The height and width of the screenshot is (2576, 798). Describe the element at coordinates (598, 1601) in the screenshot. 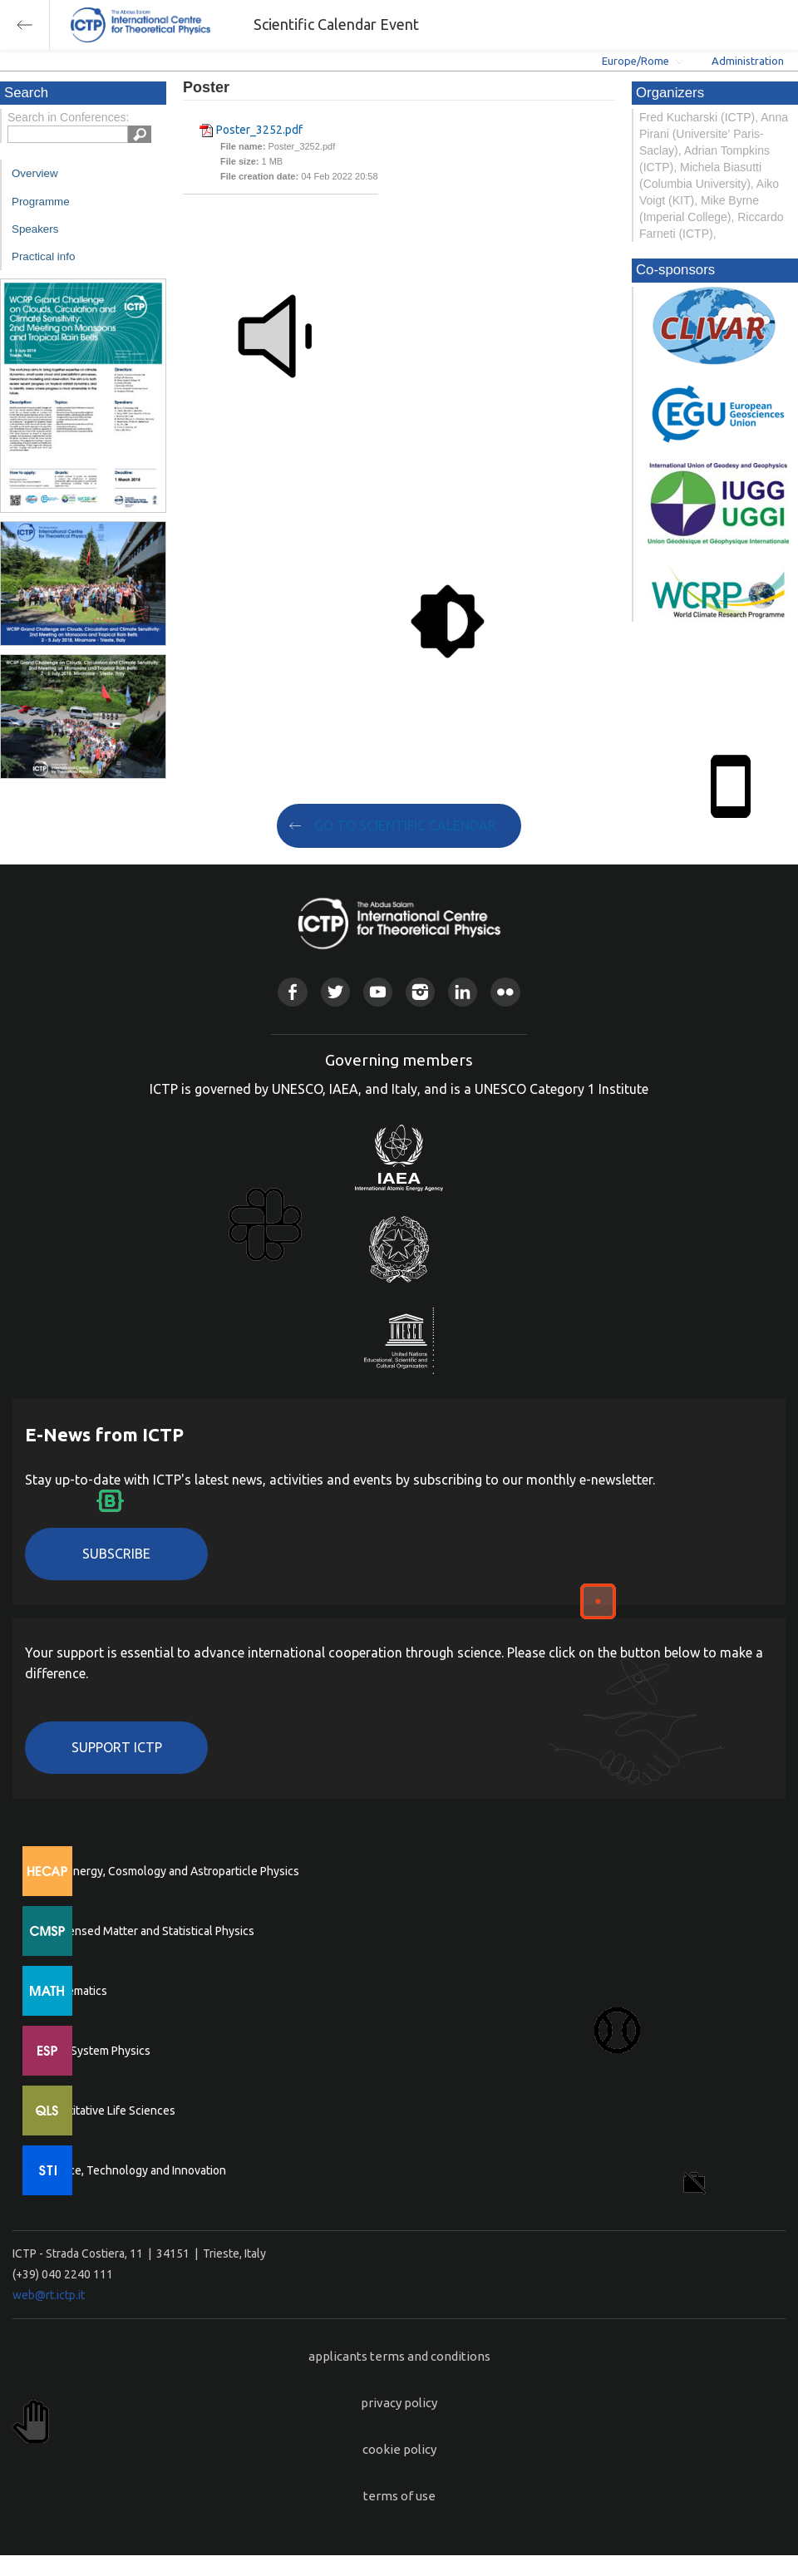

I see `roll the dice or generate a random result` at that location.